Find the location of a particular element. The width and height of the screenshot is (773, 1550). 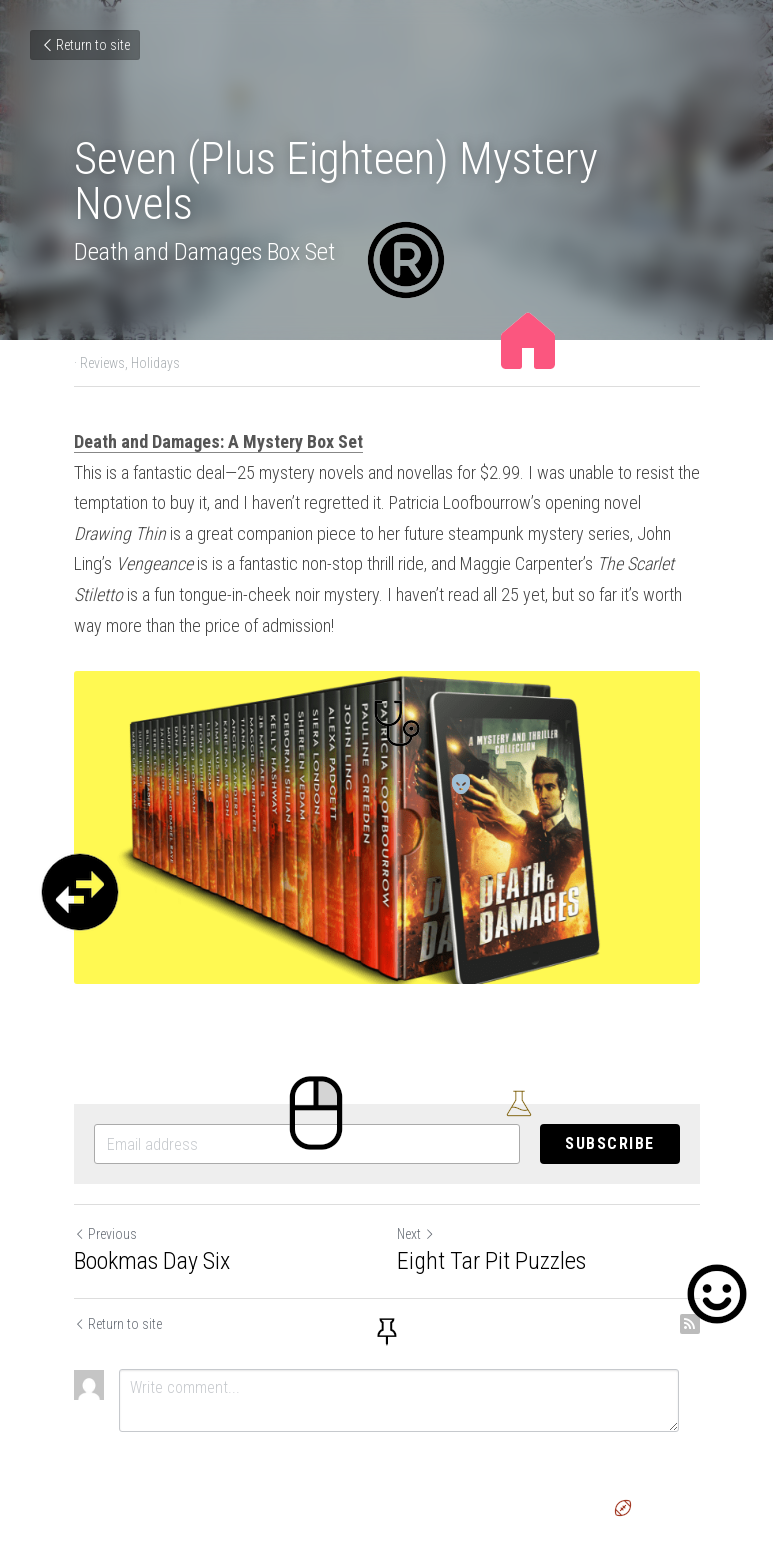

add an emoji or reaction is located at coordinates (717, 1294).